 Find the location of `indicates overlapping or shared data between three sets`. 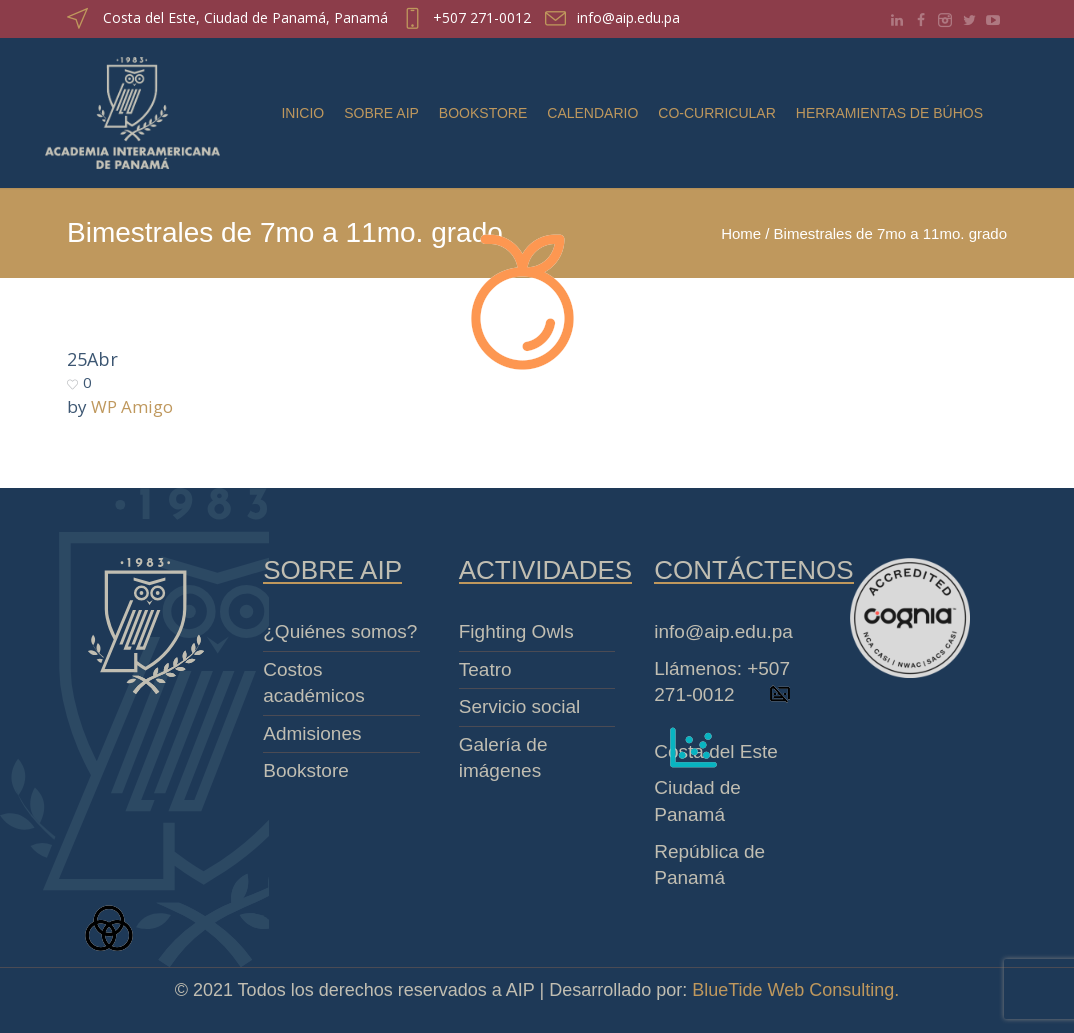

indicates overlapping or shared data between three sets is located at coordinates (109, 929).